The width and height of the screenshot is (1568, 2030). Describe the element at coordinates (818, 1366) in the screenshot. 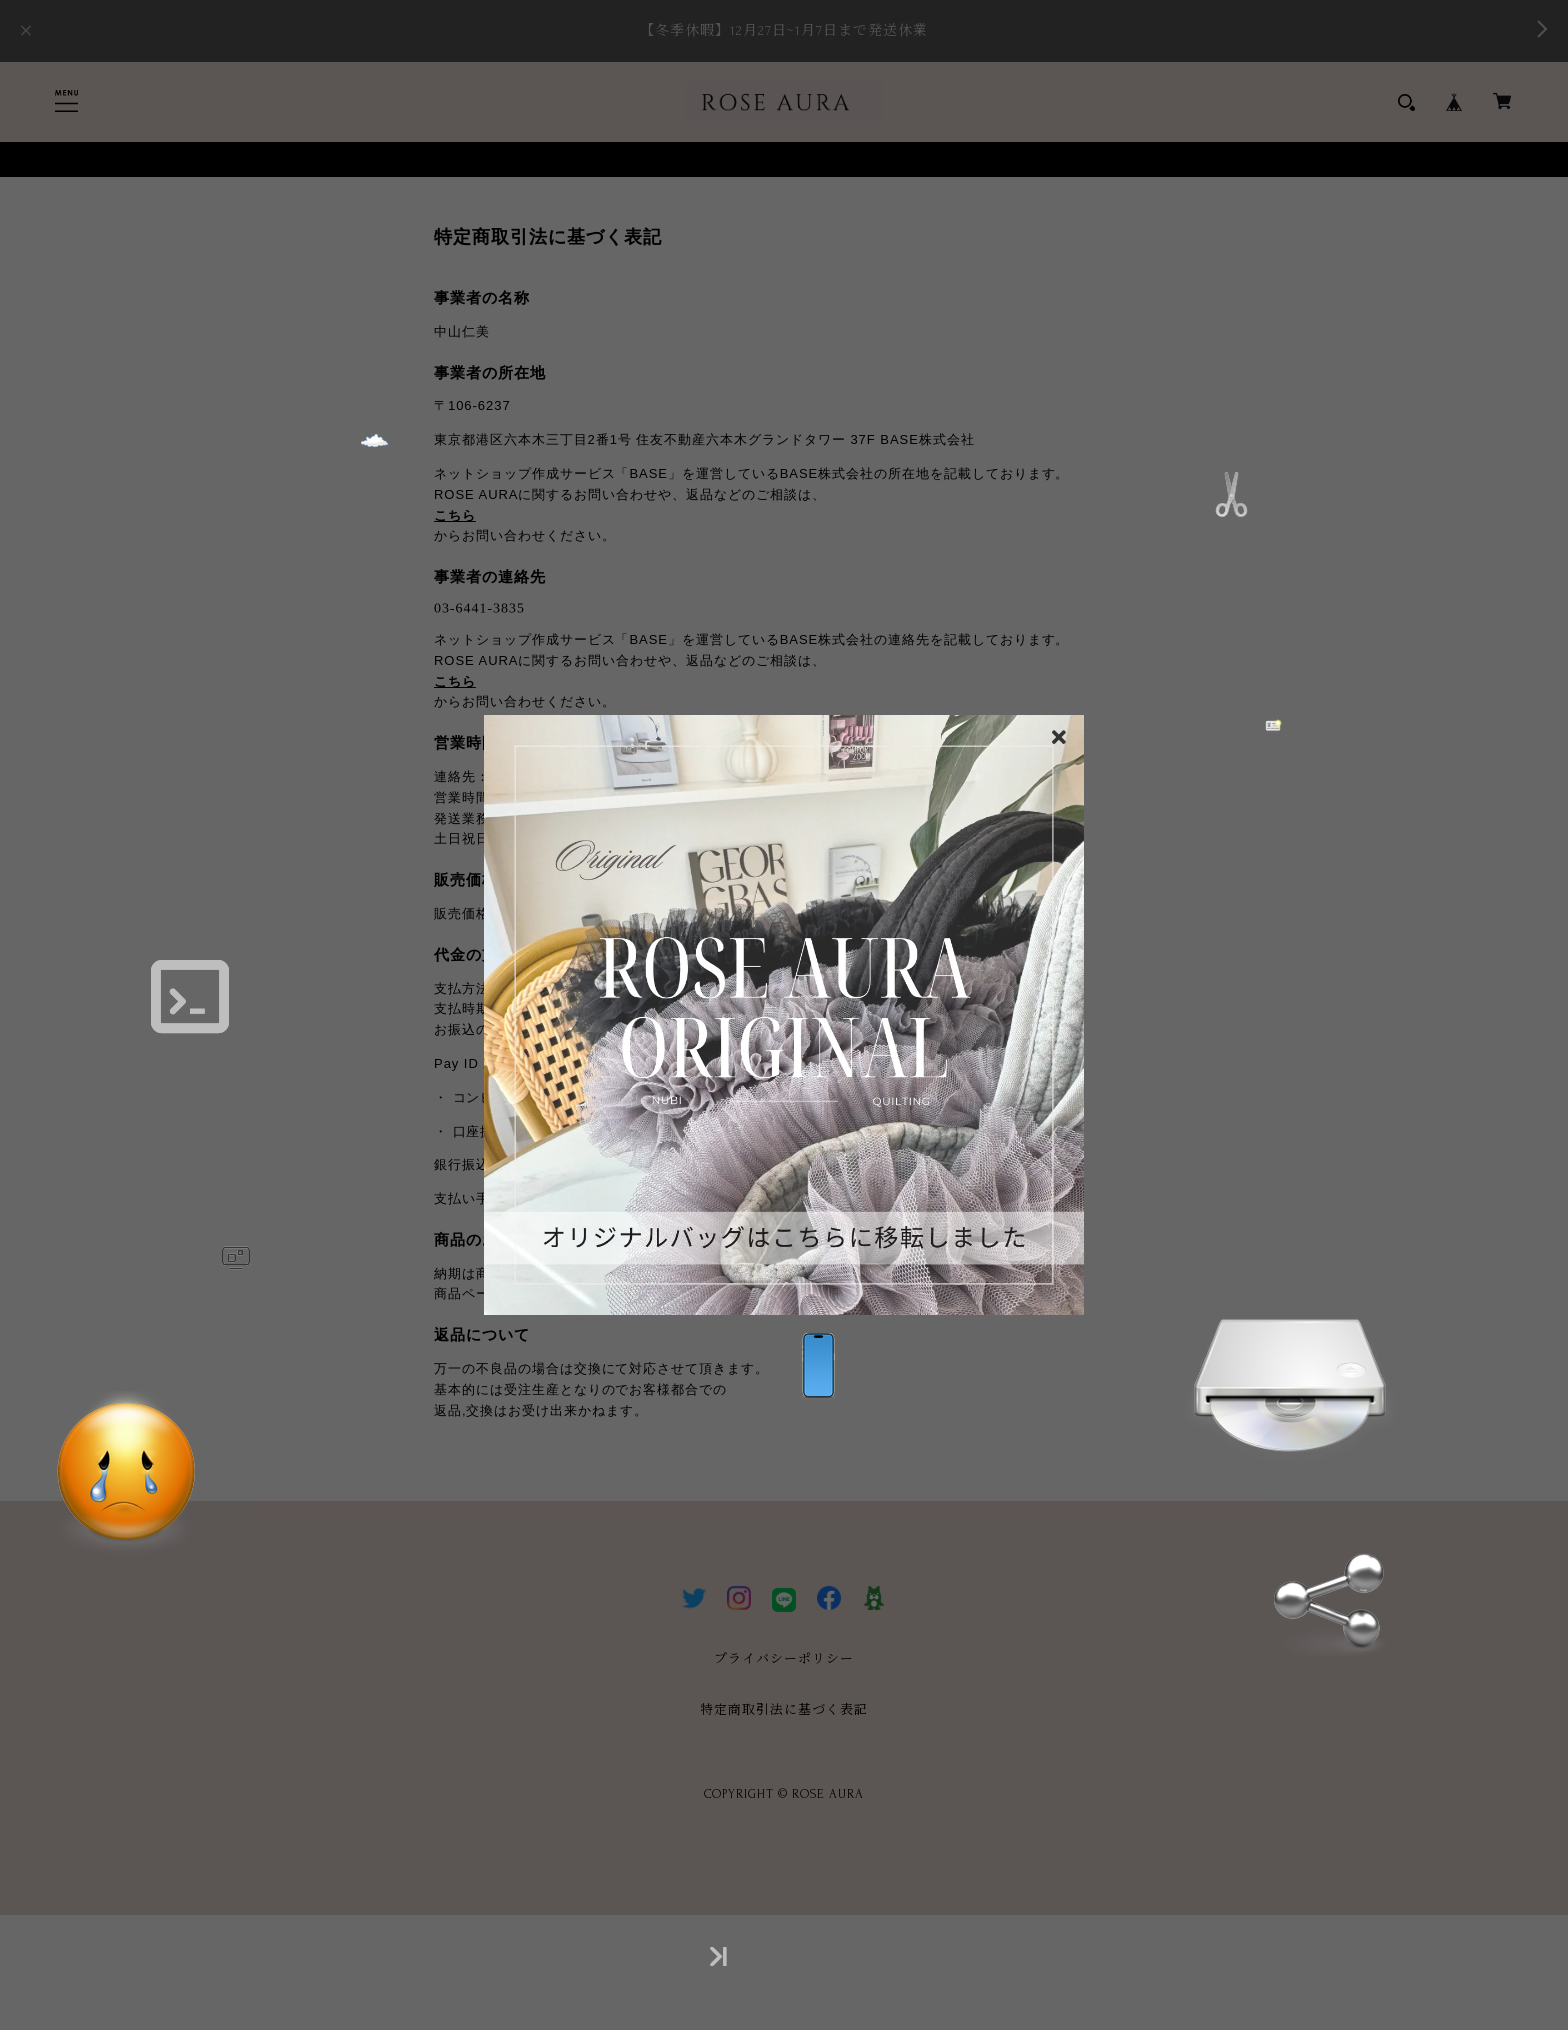

I see `iPhone 15 device icon` at that location.